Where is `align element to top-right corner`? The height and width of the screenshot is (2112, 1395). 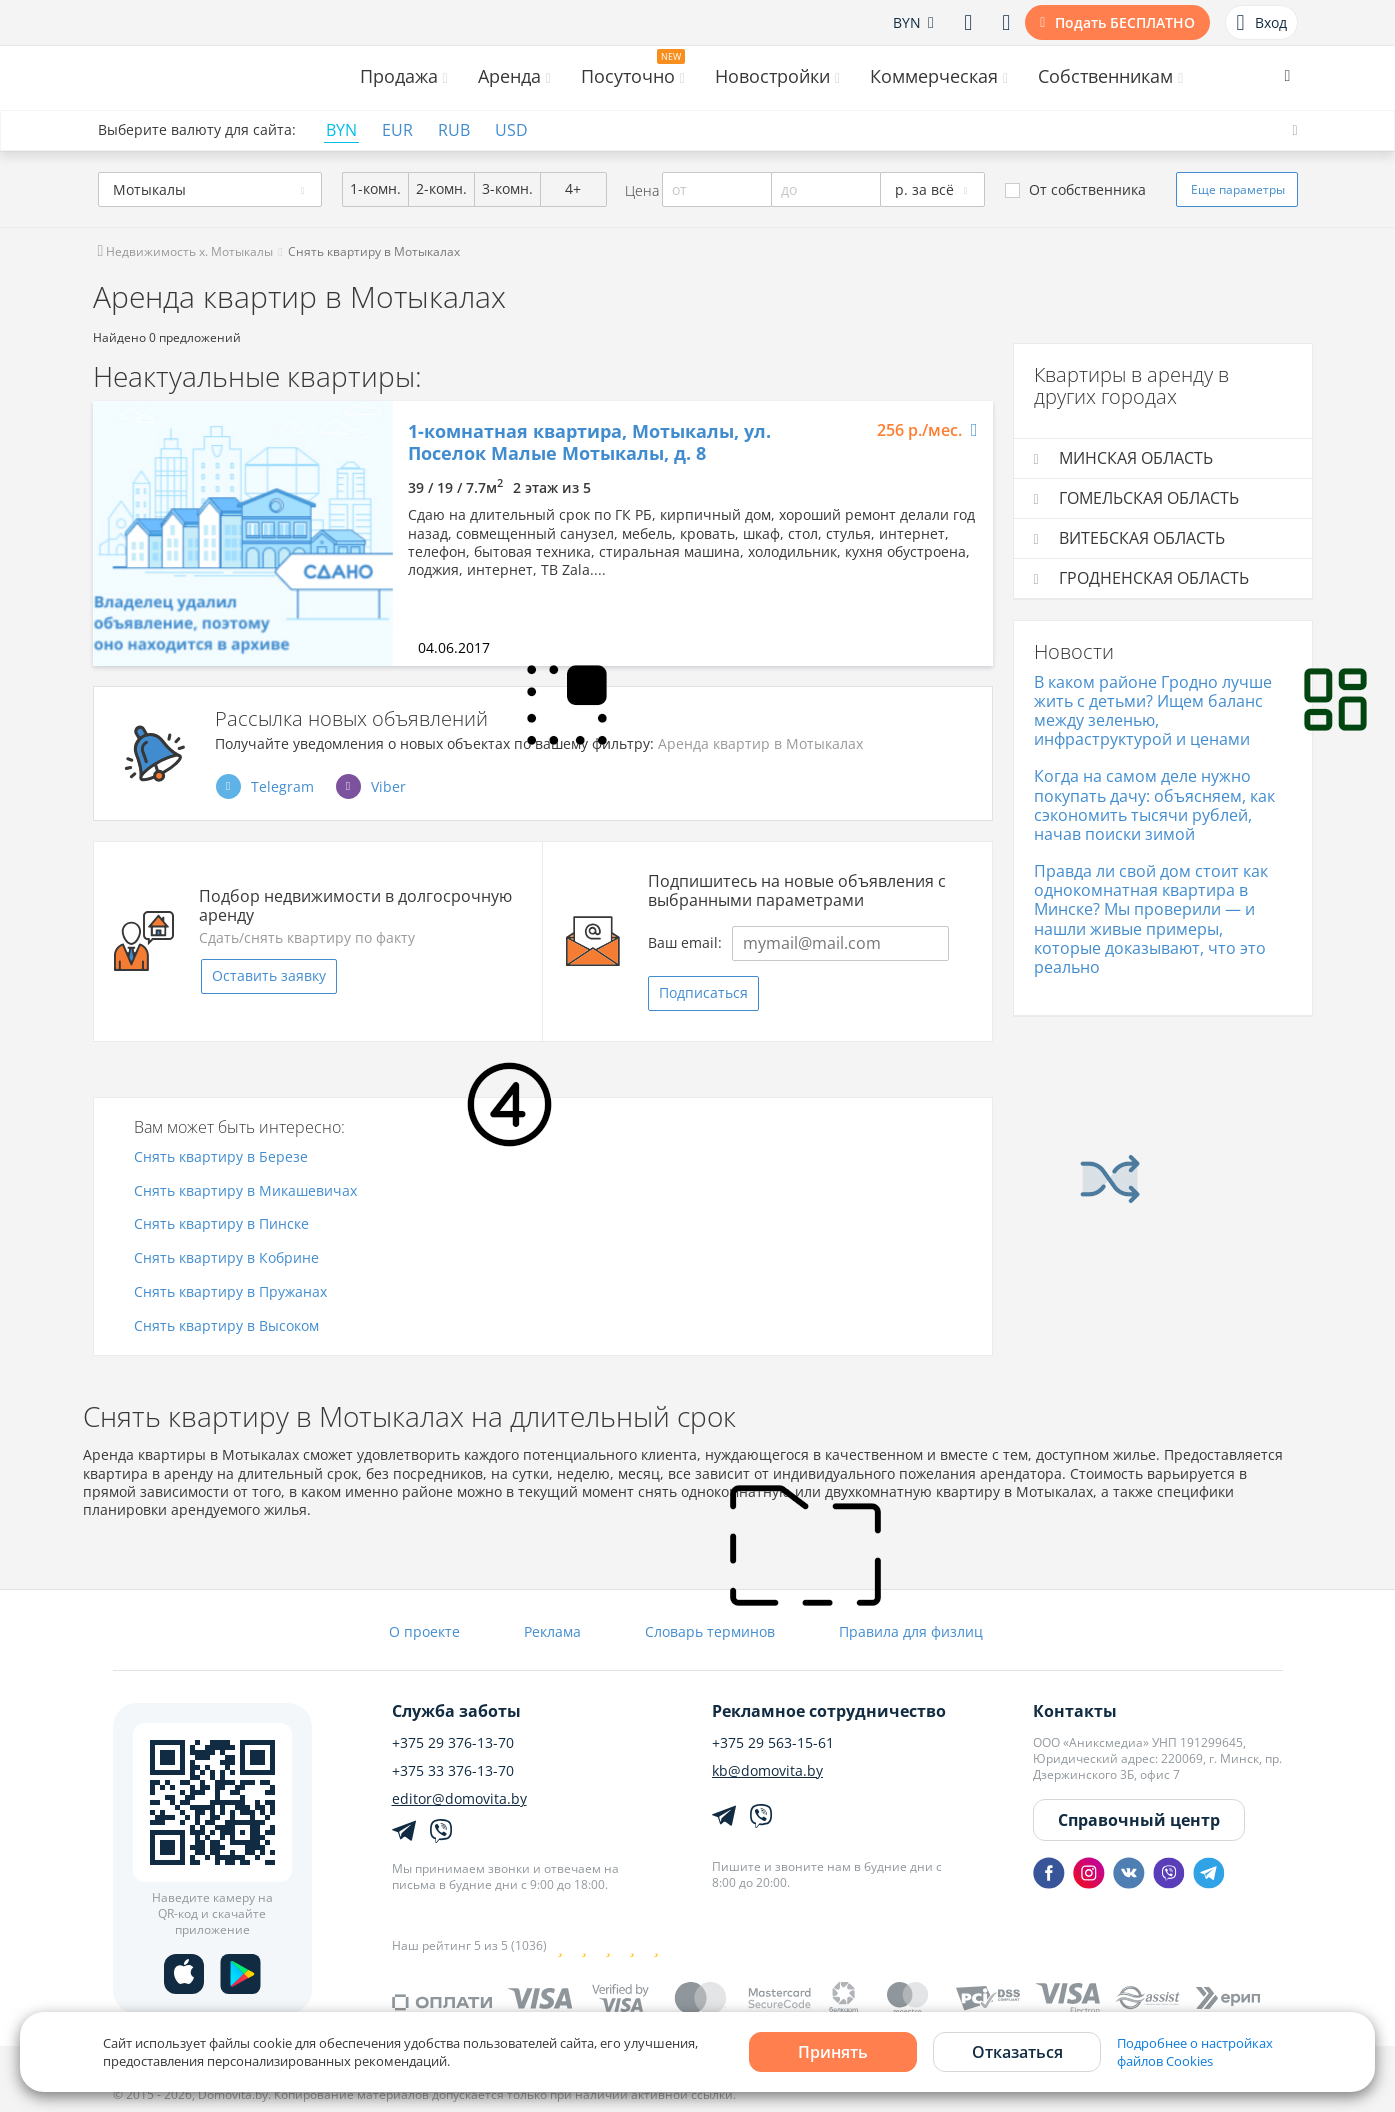 align element to top-right corner is located at coordinates (567, 705).